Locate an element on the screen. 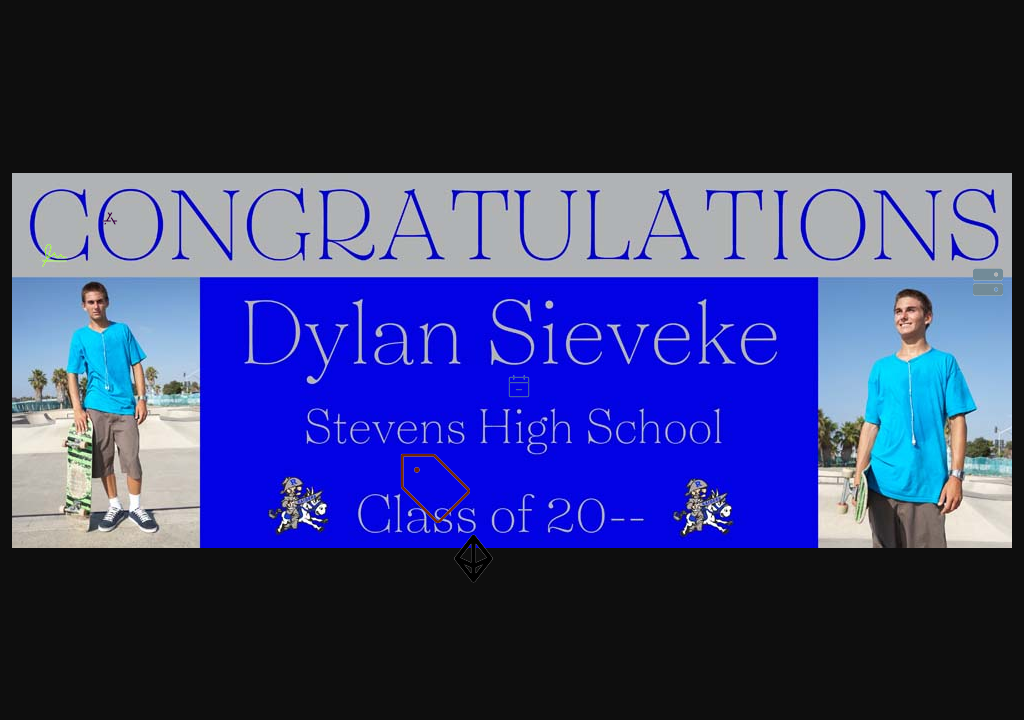 The height and width of the screenshot is (720, 1024). remove an event from your calendar is located at coordinates (519, 387).